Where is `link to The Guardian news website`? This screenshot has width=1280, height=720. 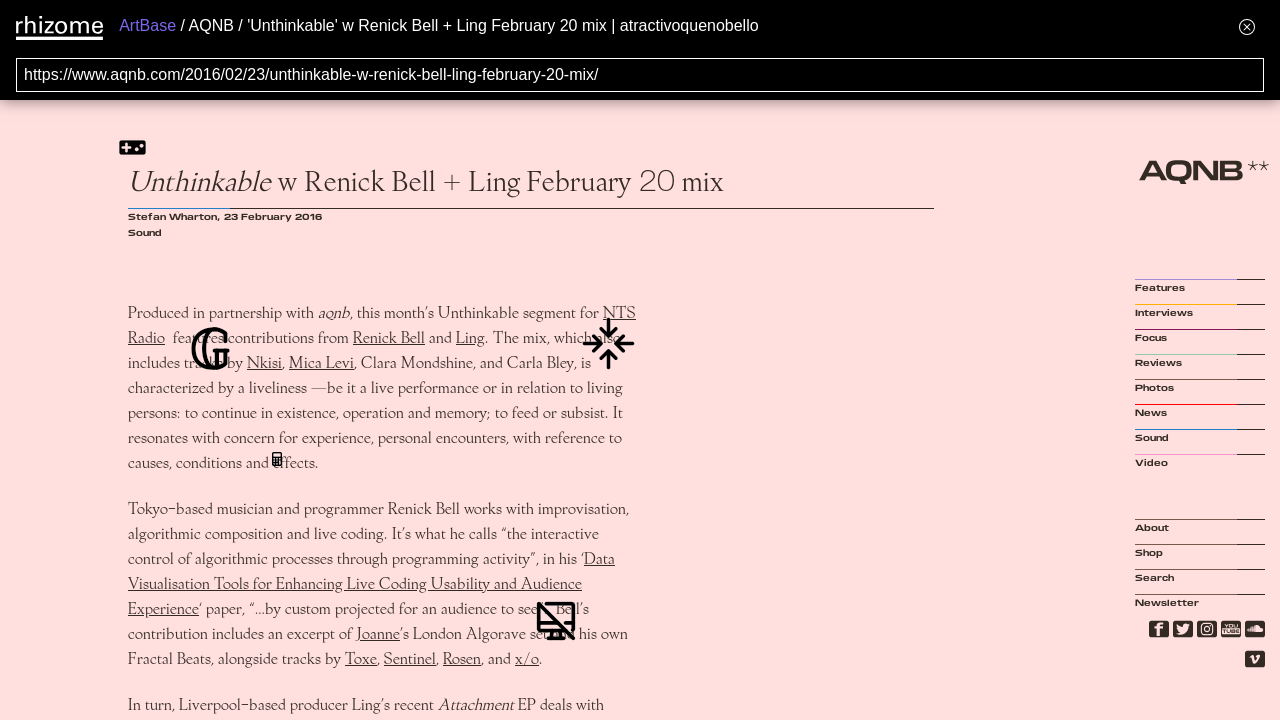 link to The Guardian news website is located at coordinates (210, 348).